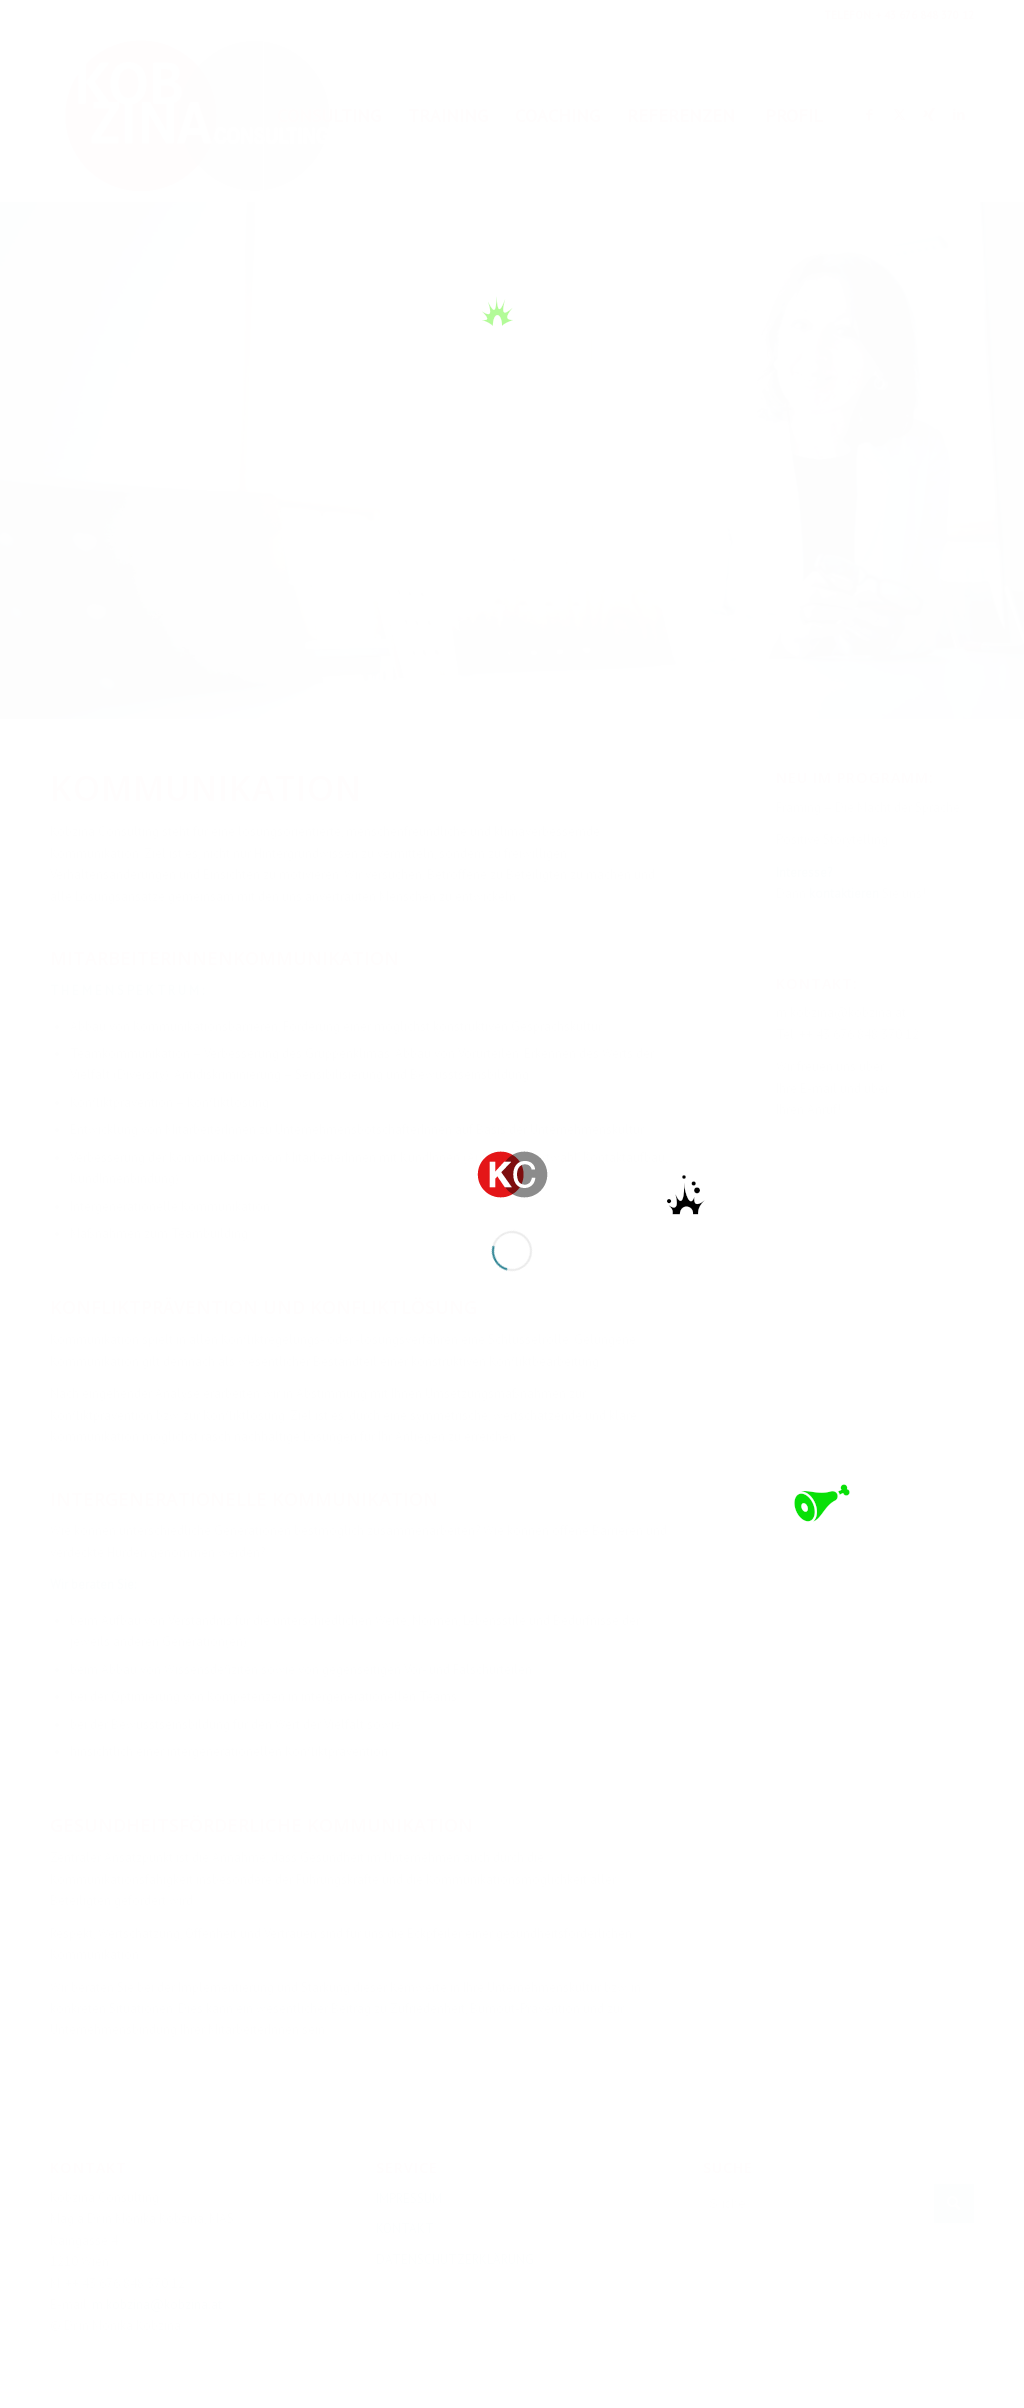 This screenshot has width=1024, height=2408. I want to click on food item in a game inventory, so click(822, 1503).